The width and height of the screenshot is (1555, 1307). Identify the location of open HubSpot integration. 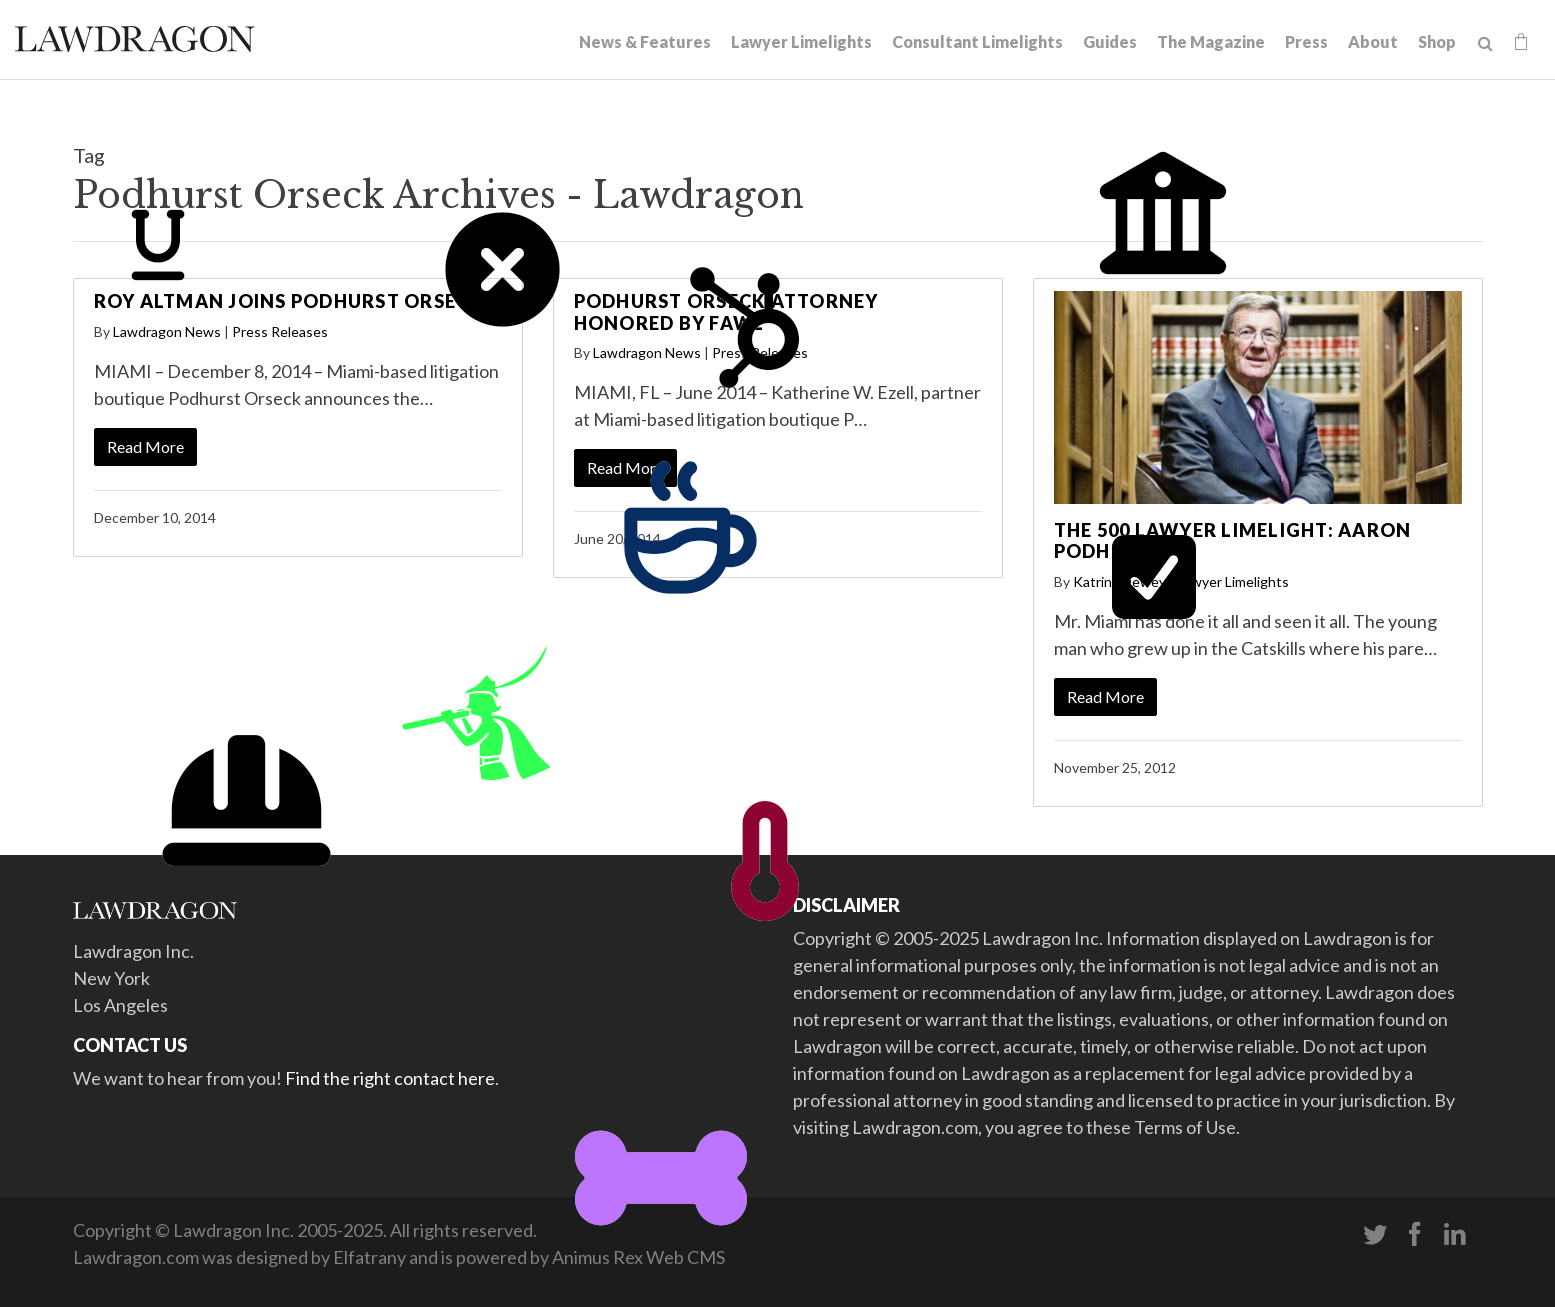
(744, 327).